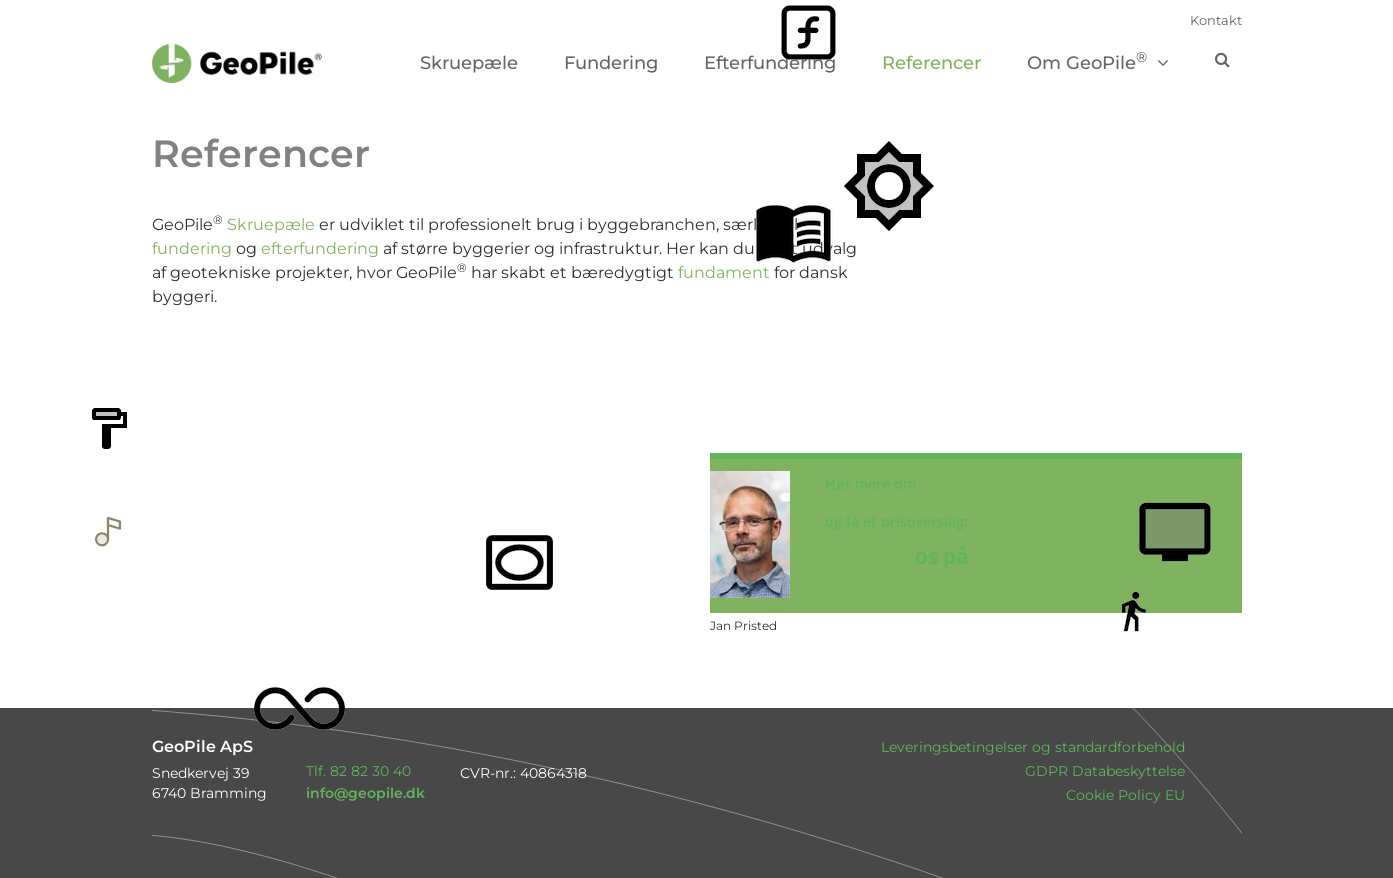 Image resolution: width=1393 pixels, height=878 pixels. I want to click on apply formatting style to selected content, so click(108, 428).